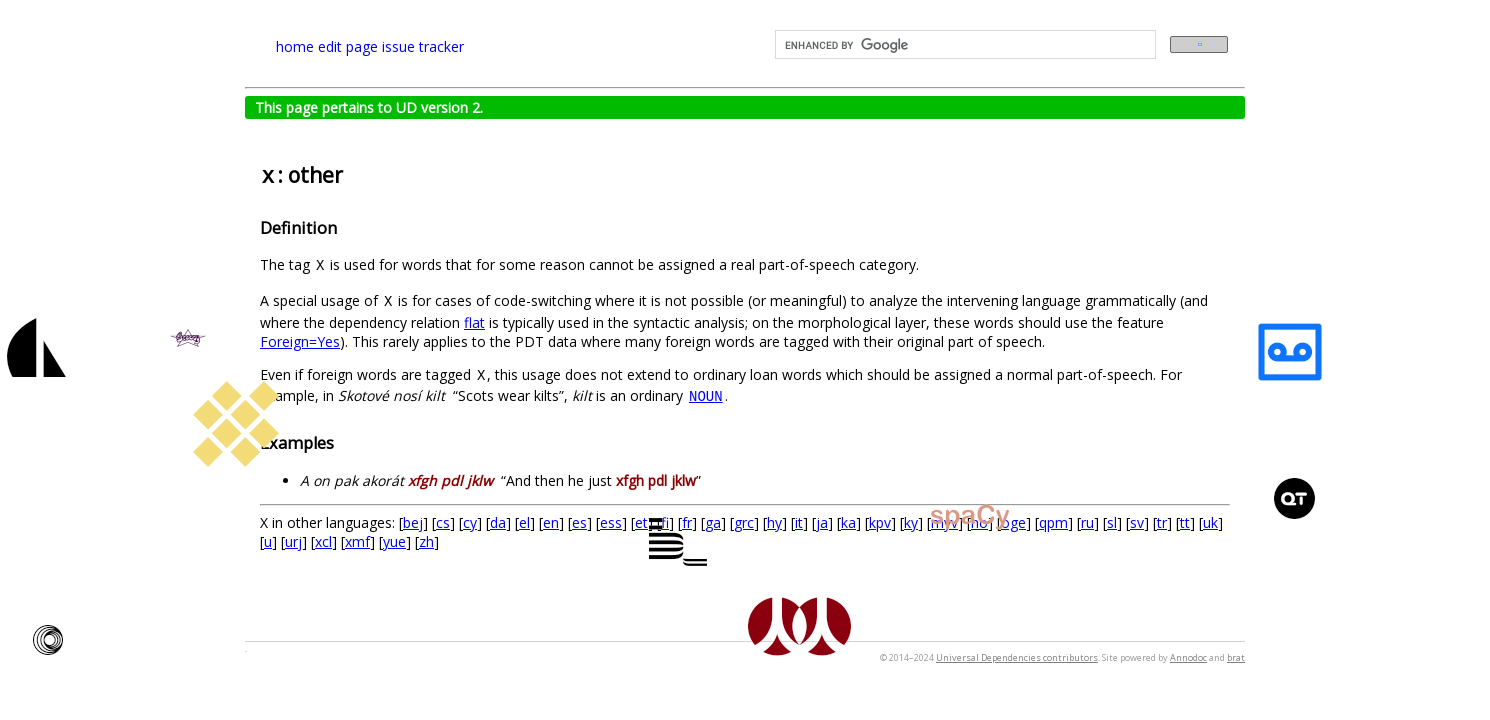  I want to click on play or access cassette tape audio, so click(1290, 352).